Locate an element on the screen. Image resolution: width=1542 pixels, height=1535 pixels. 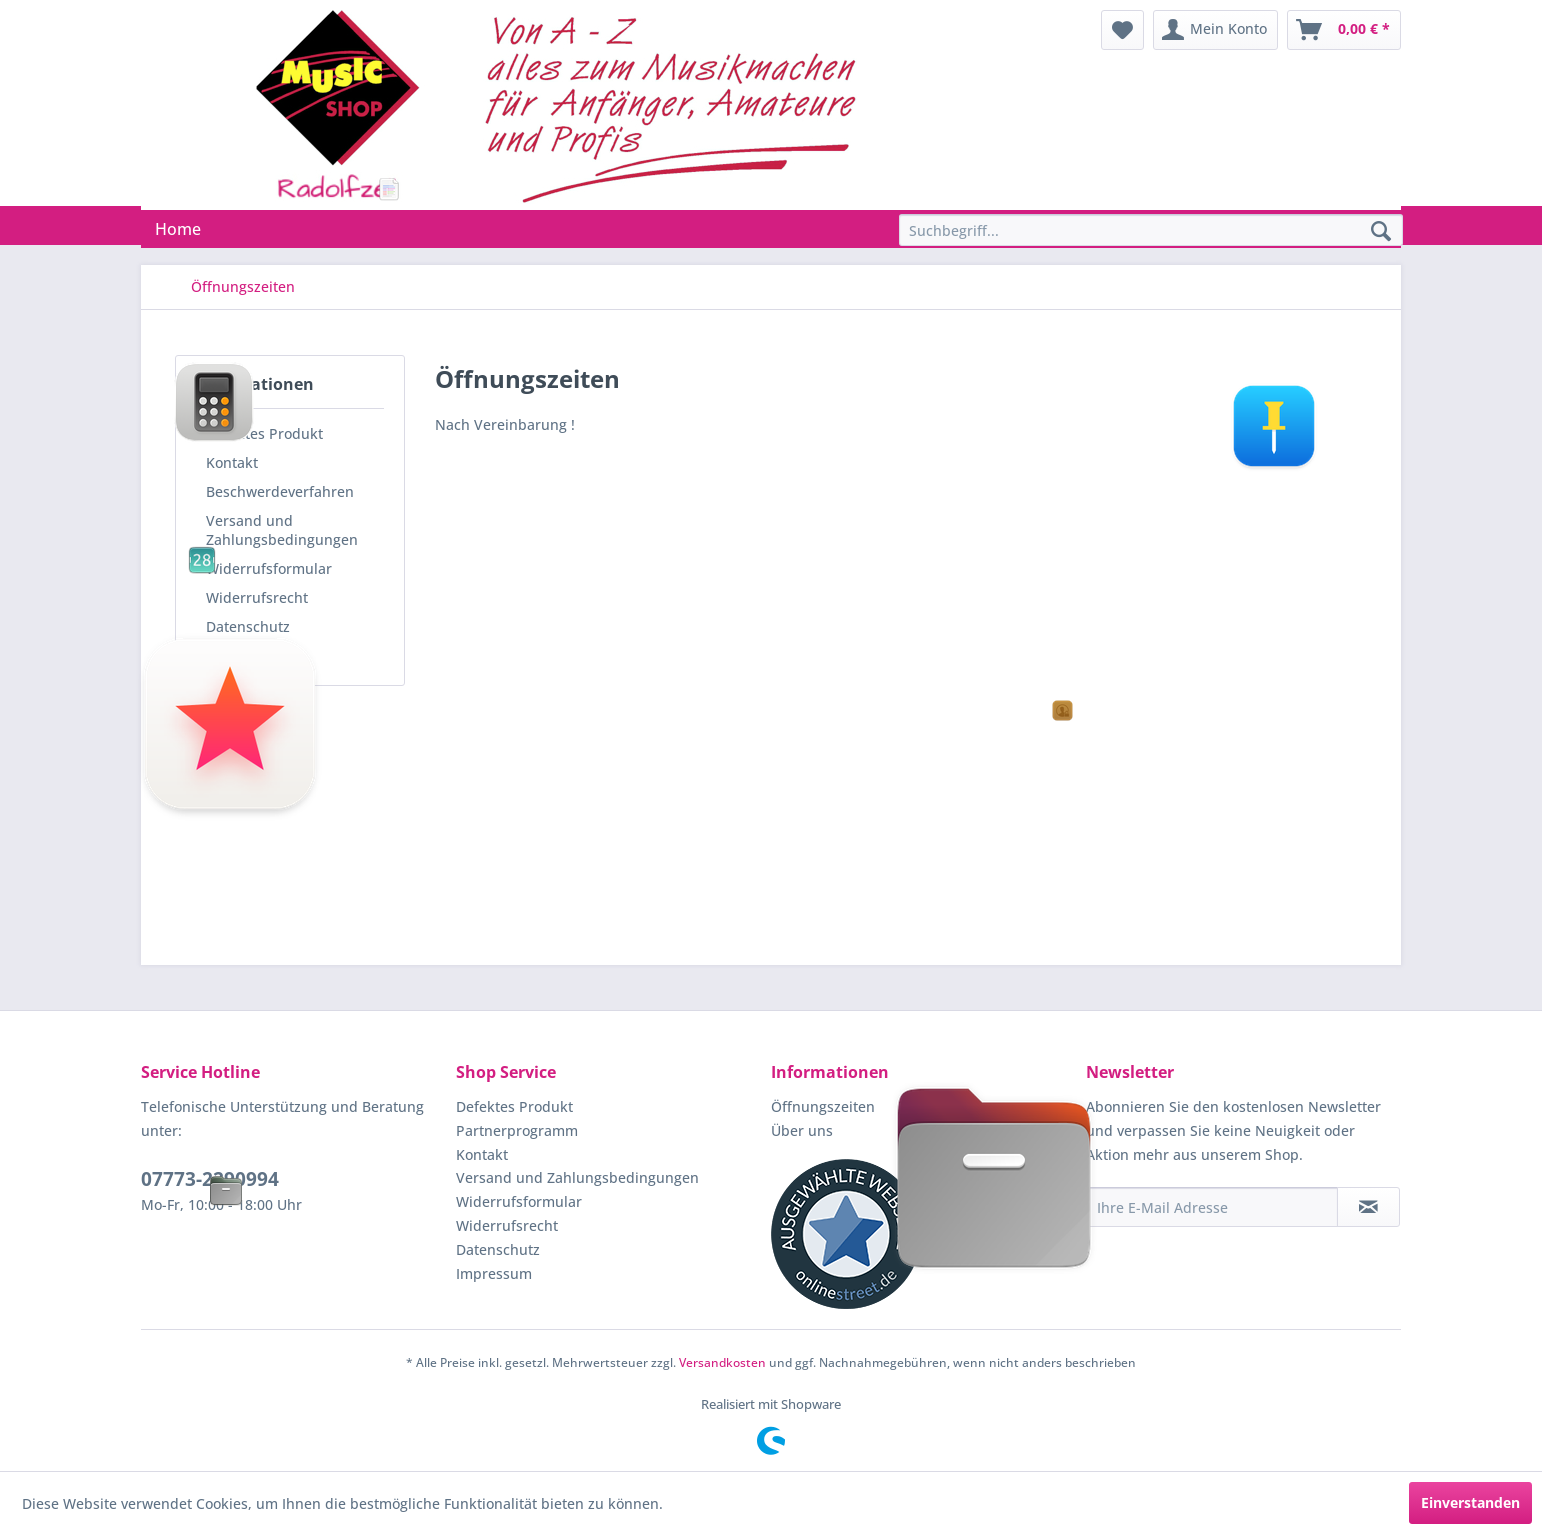
open pinapp for saving and organizing pins is located at coordinates (1274, 426).